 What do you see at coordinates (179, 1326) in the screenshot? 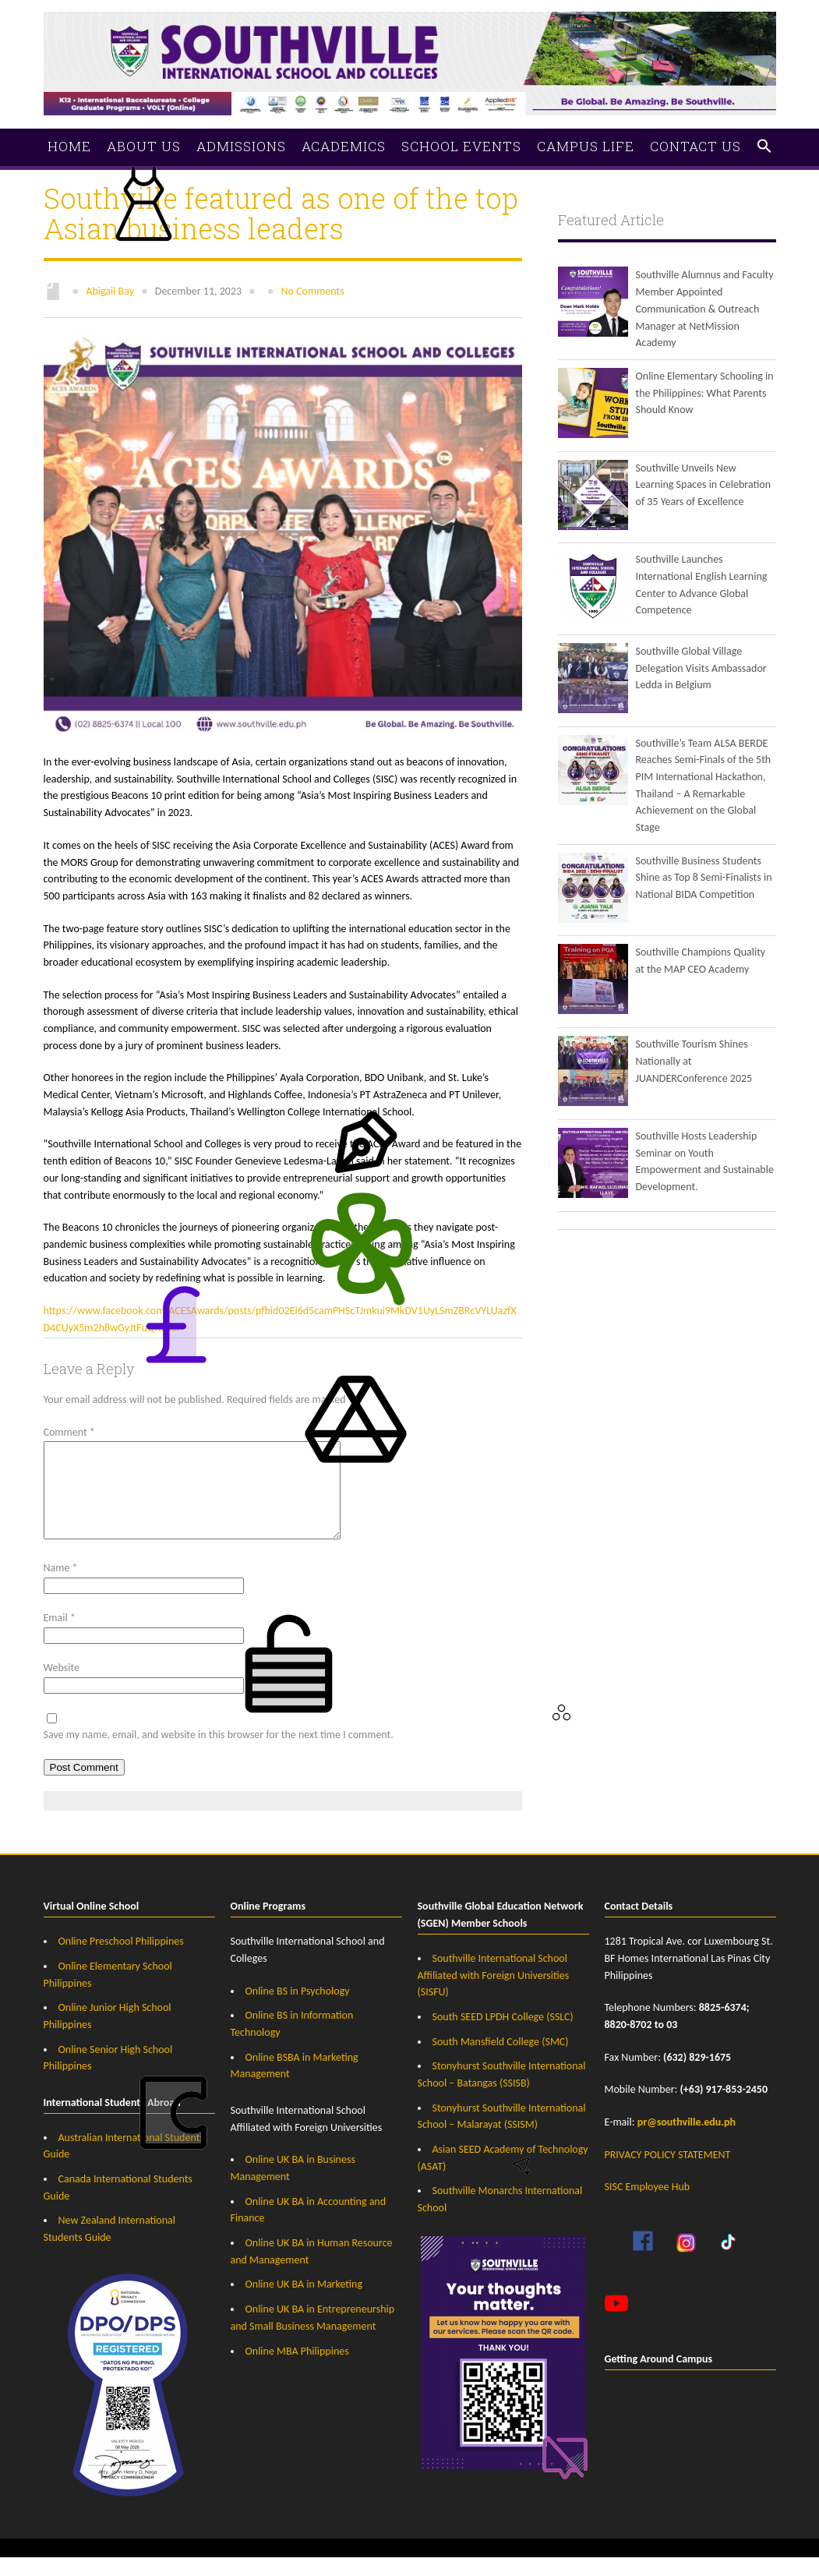
I see `view prices in british pounds` at bounding box center [179, 1326].